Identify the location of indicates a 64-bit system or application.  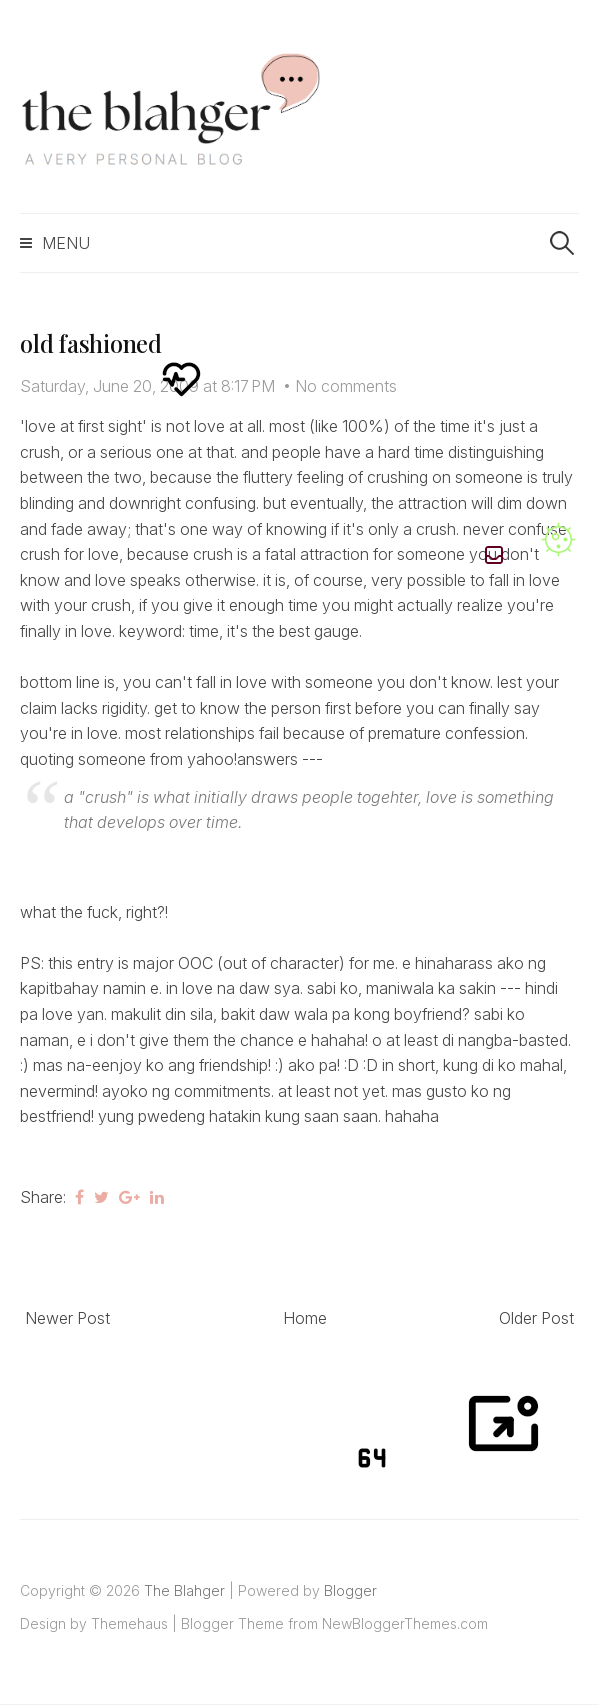
(372, 1458).